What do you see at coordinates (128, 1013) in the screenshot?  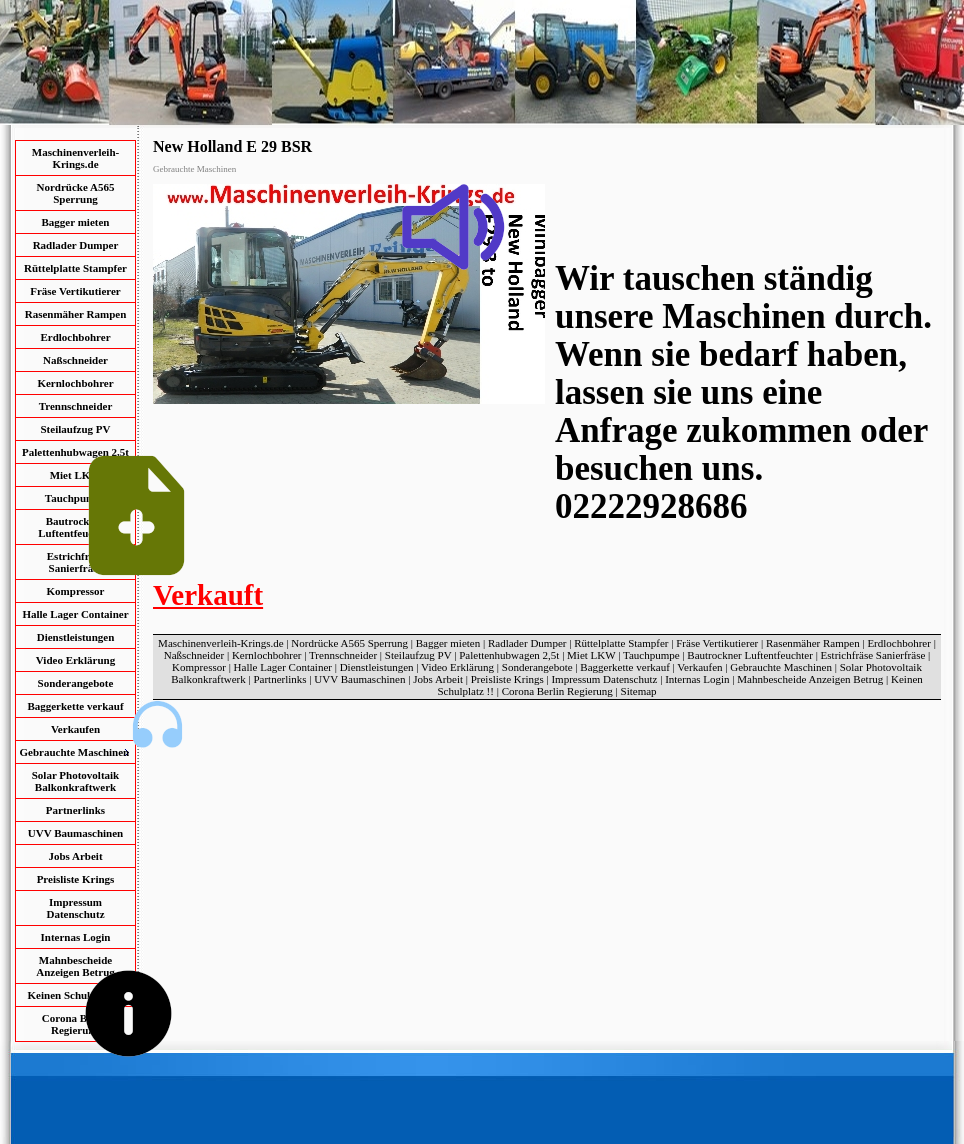 I see `view more information or details` at bounding box center [128, 1013].